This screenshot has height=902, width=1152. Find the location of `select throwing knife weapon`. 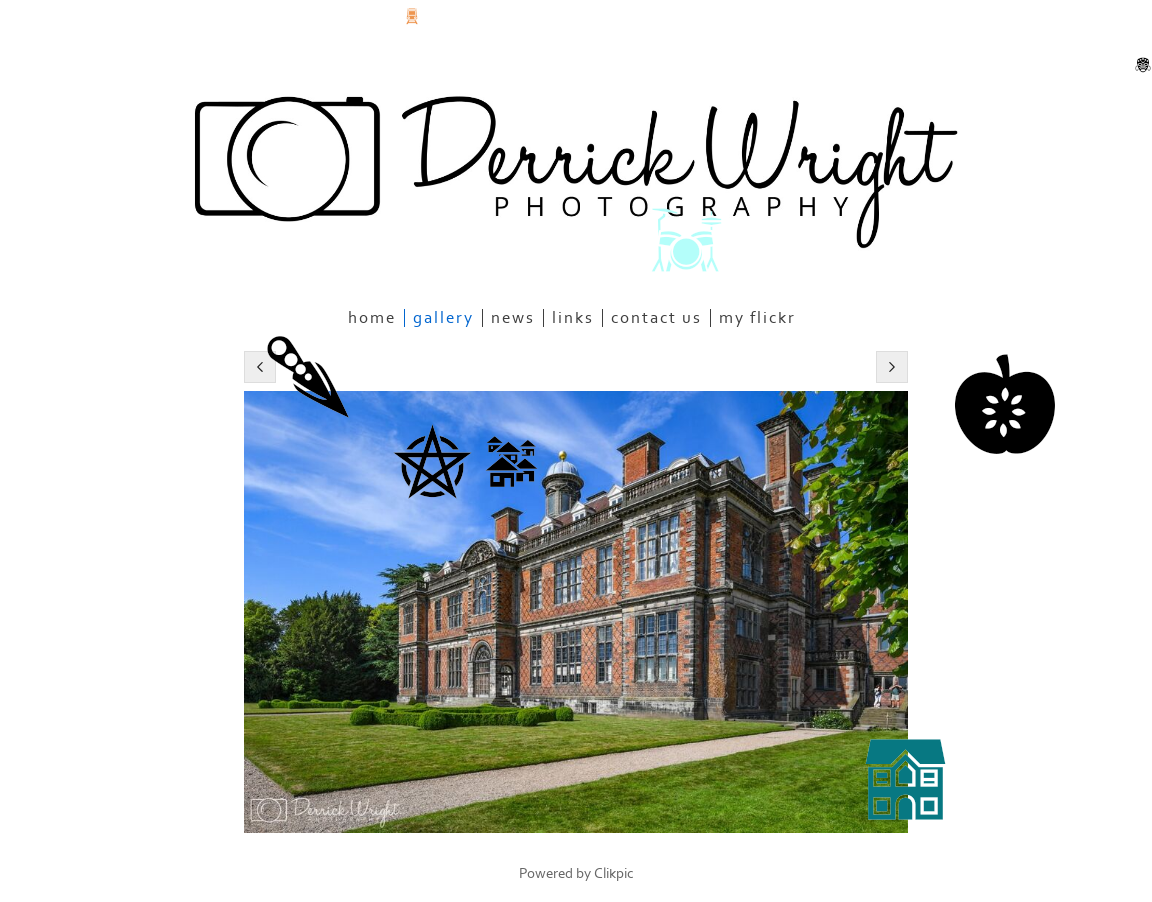

select throwing knife weapon is located at coordinates (308, 377).